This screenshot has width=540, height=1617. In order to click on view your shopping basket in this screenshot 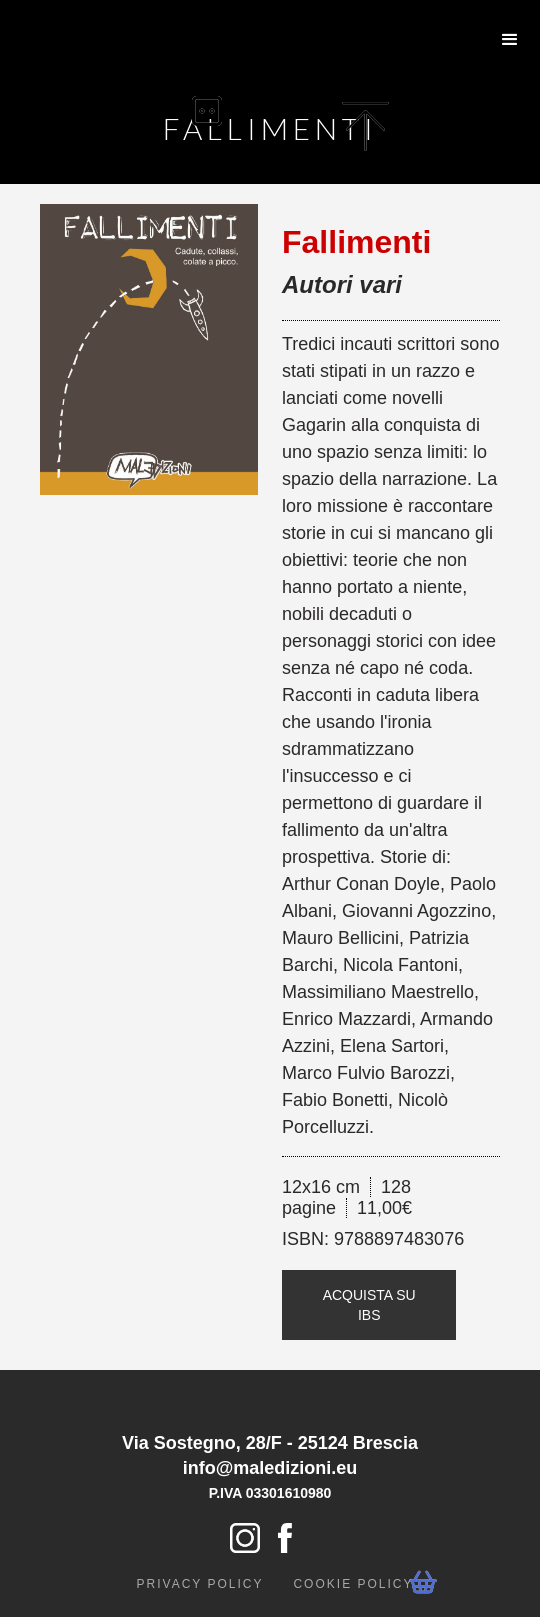, I will do `click(423, 1582)`.